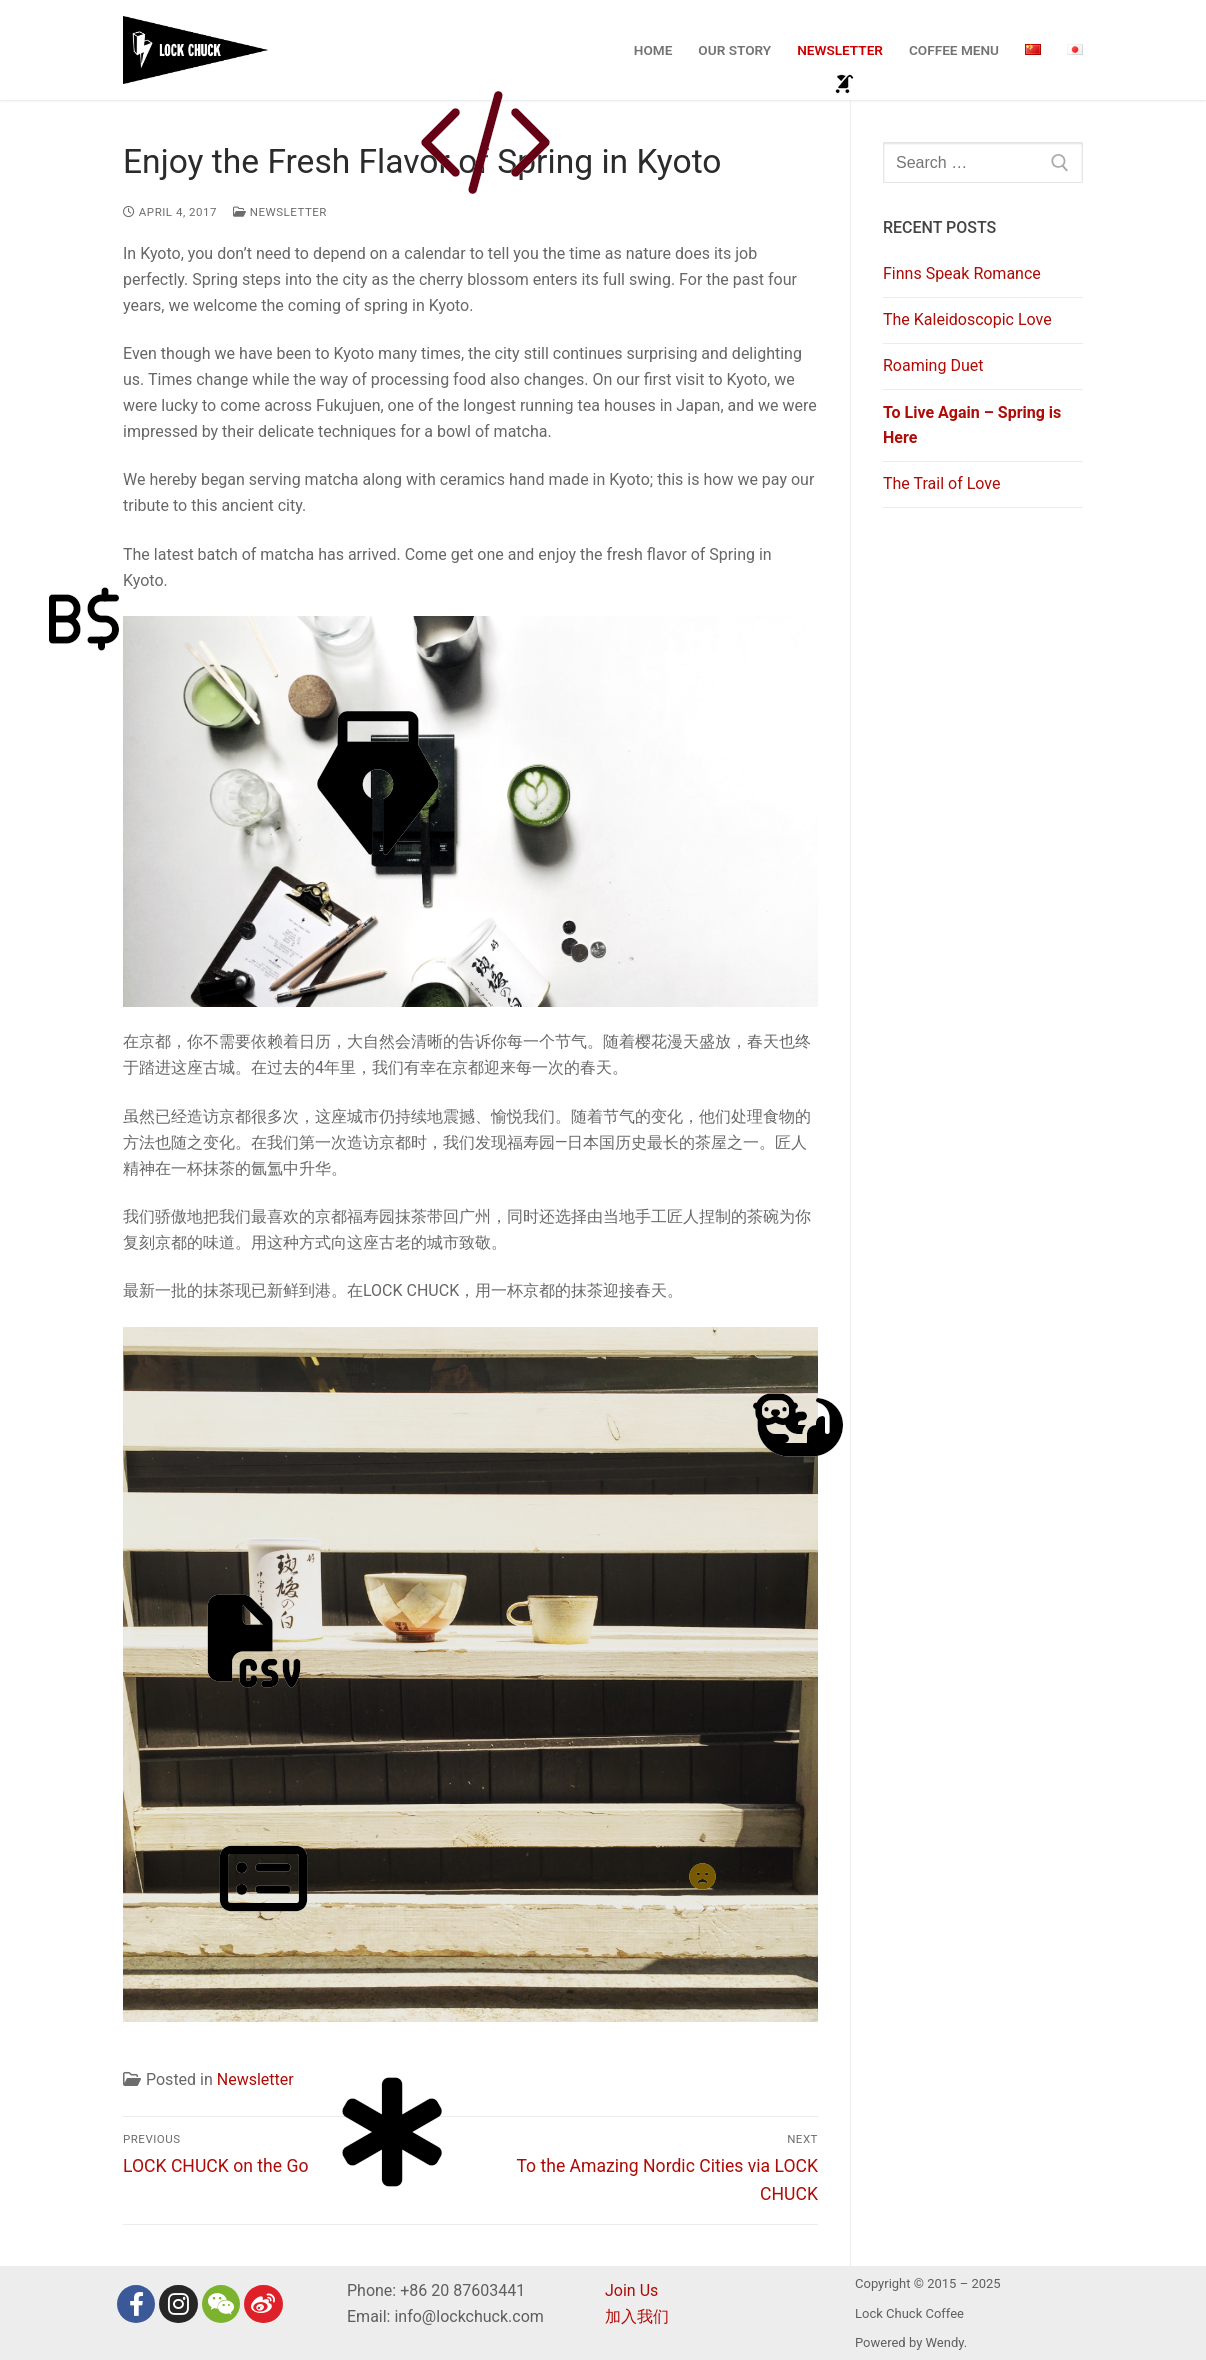 The height and width of the screenshot is (2360, 1206). I want to click on view or edit source code, so click(485, 142).